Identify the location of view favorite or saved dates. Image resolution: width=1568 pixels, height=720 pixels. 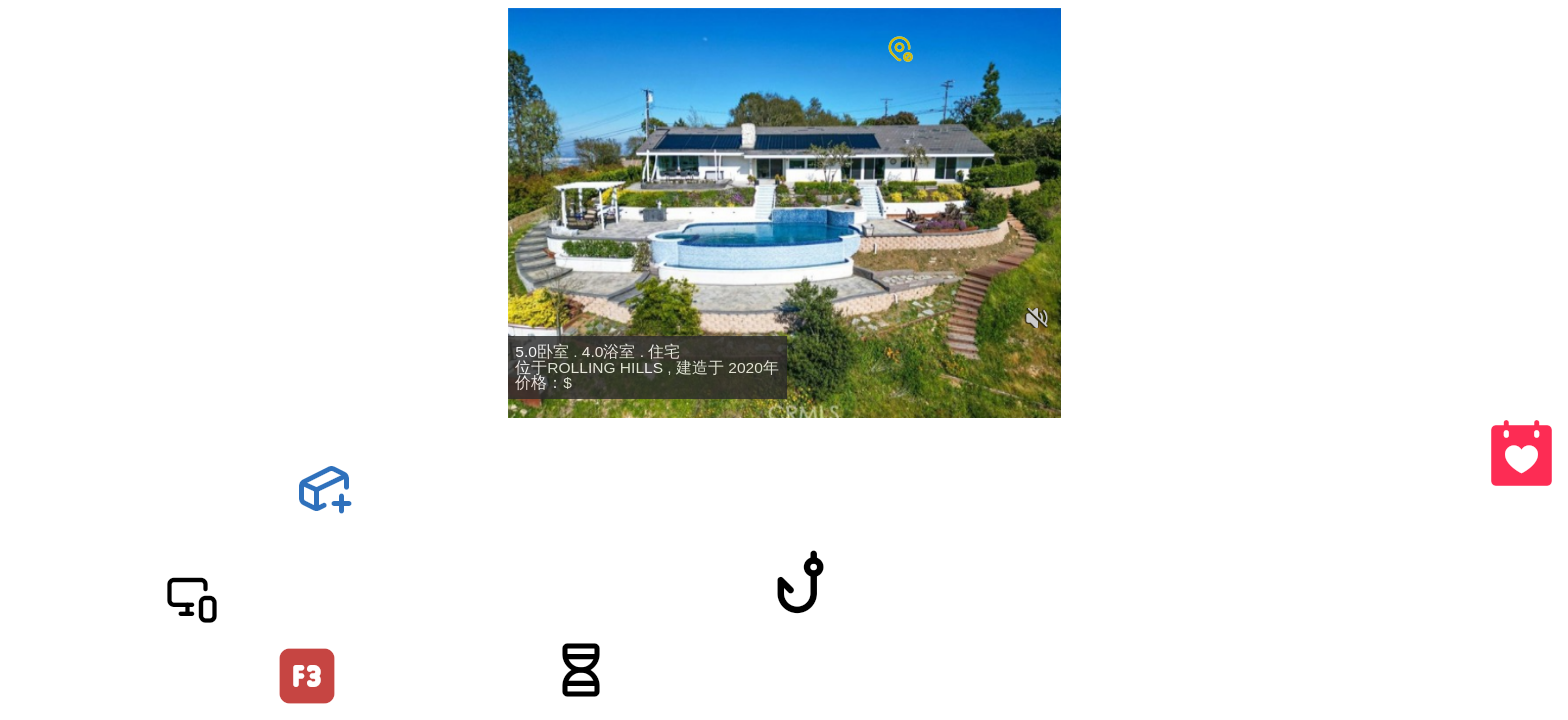
(1521, 455).